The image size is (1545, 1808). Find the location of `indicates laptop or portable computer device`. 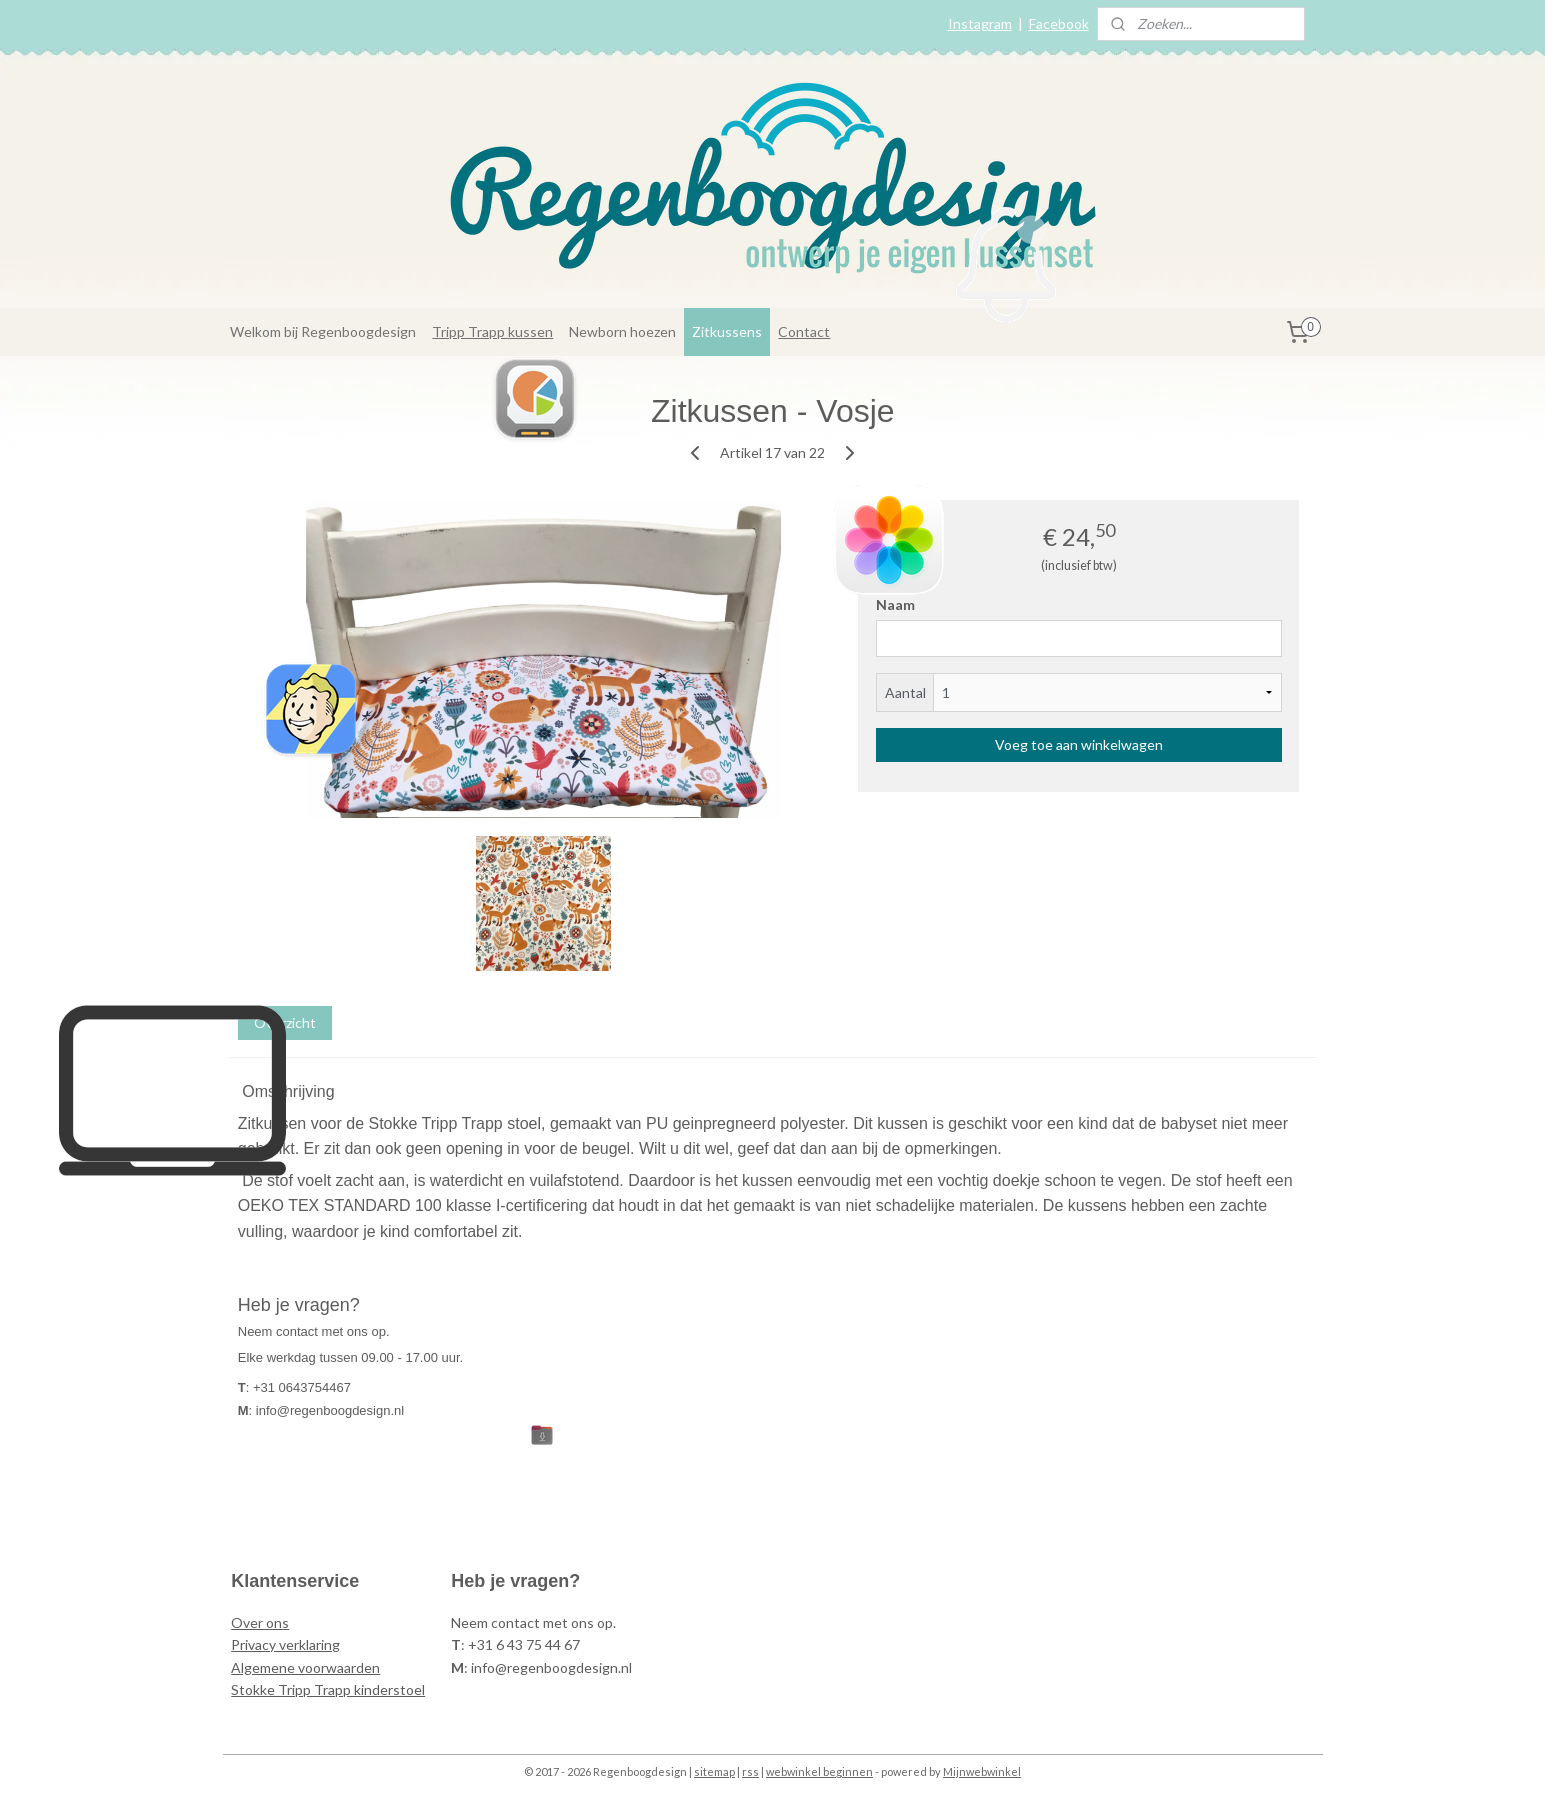

indicates laptop or portable computer device is located at coordinates (172, 1090).